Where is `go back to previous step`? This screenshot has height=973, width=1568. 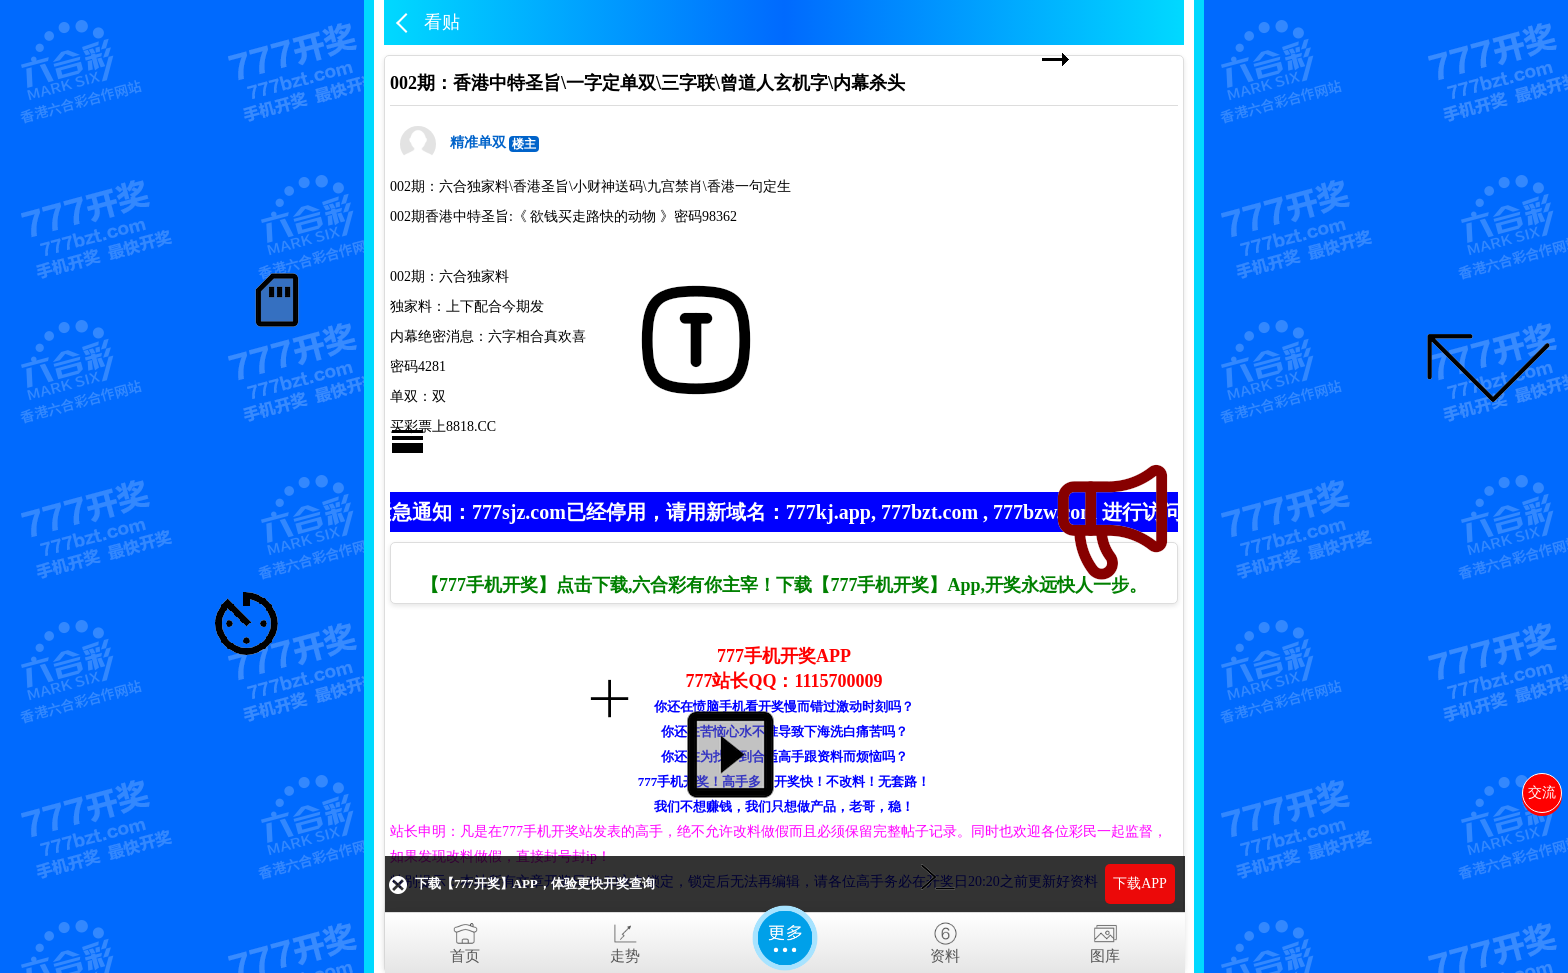 go back to previous step is located at coordinates (1488, 363).